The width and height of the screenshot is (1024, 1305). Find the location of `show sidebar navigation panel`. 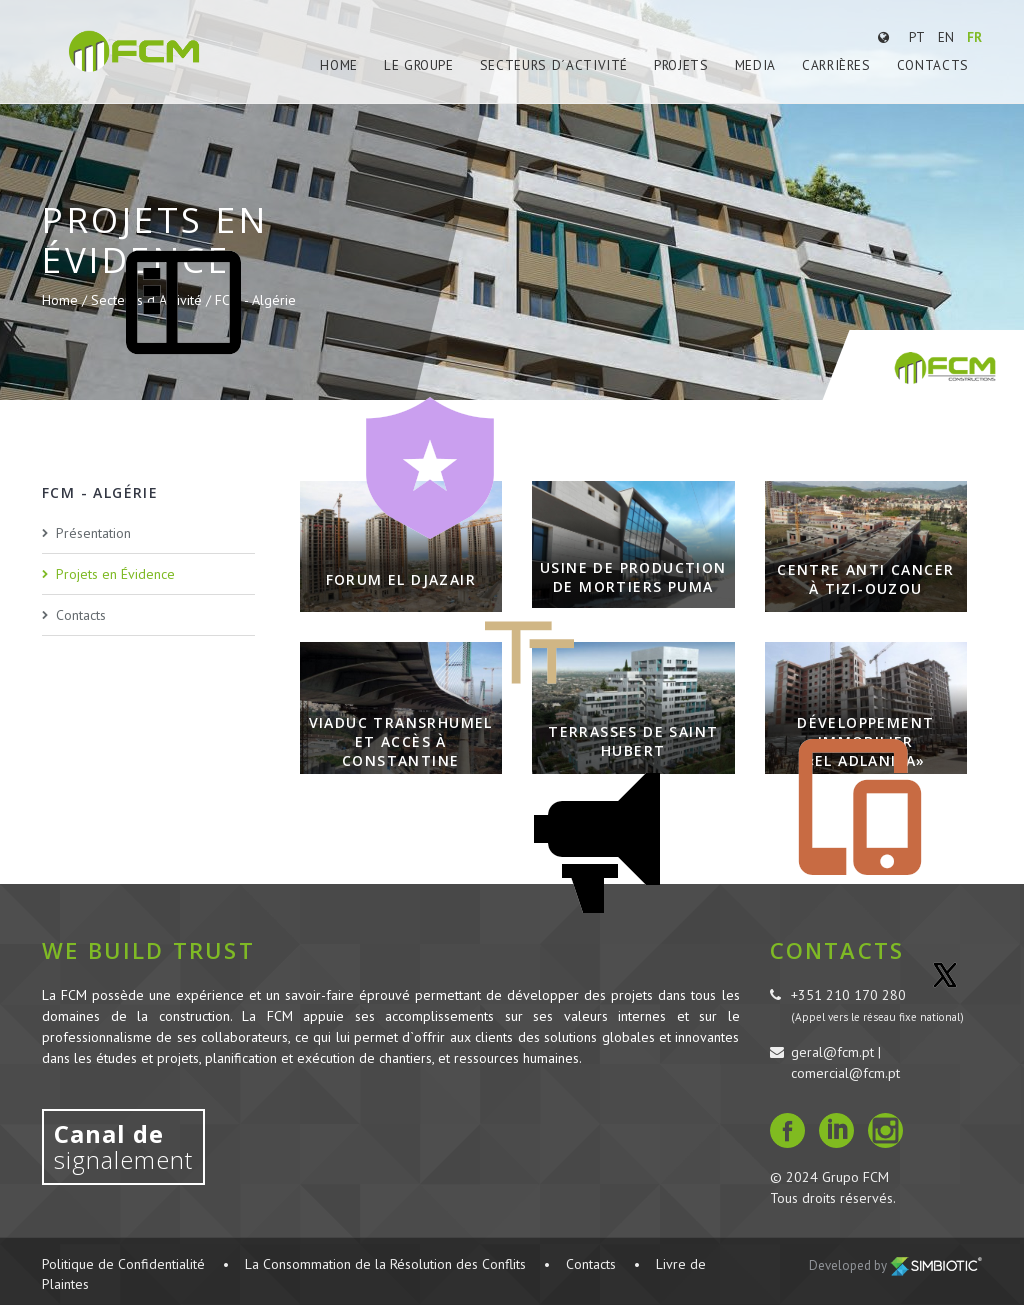

show sidebar navigation panel is located at coordinates (183, 302).